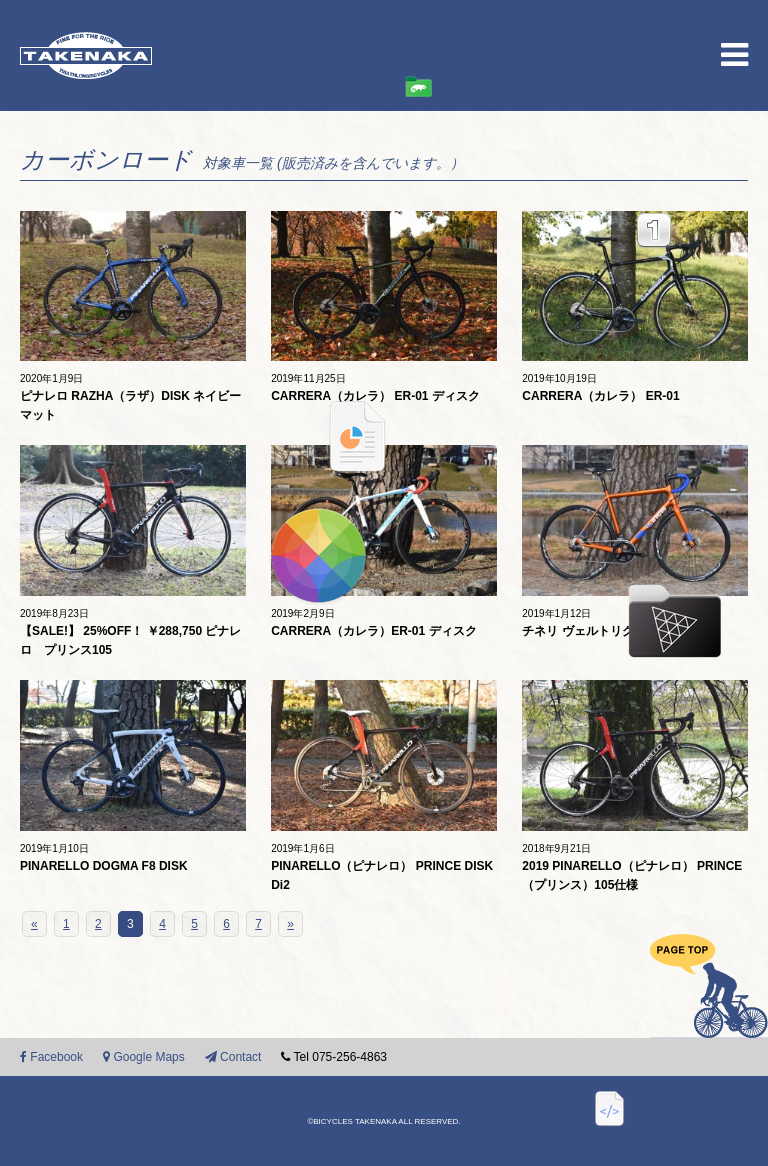 Image resolution: width=768 pixels, height=1166 pixels. I want to click on open color picker tool, so click(318, 555).